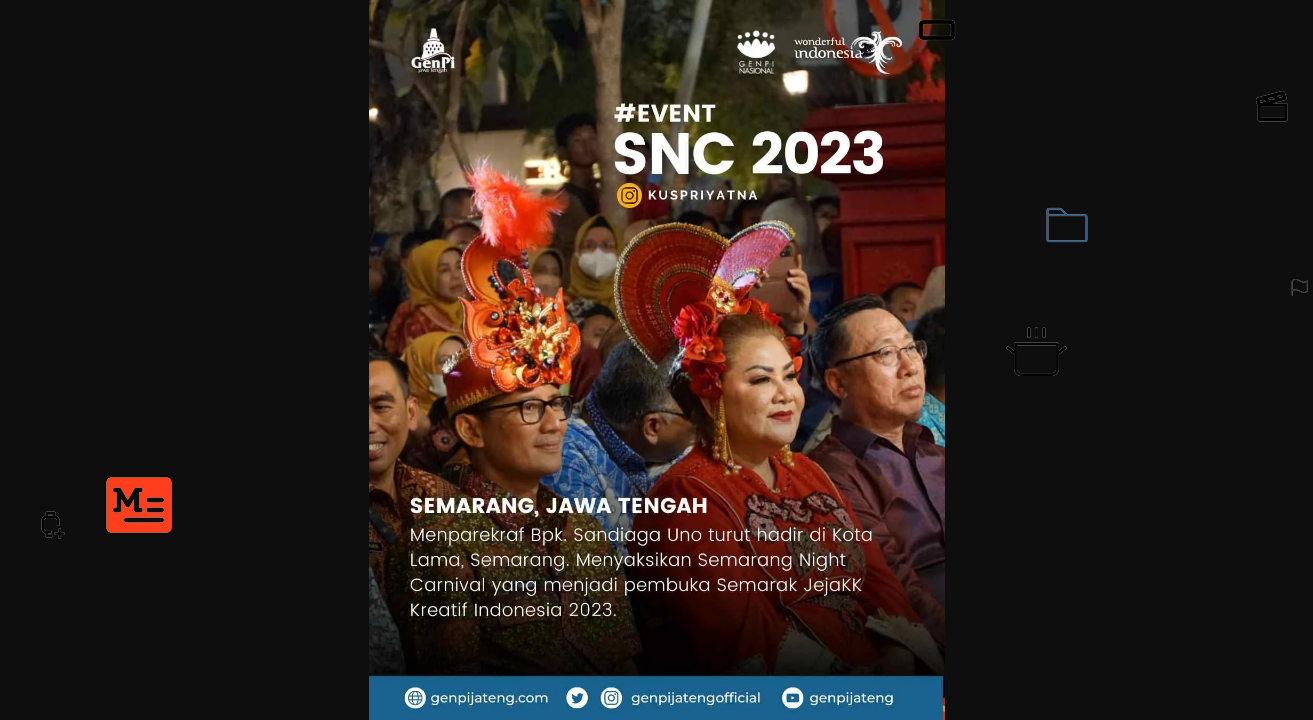 This screenshot has height=720, width=1313. I want to click on open article on Medium, so click(139, 505).